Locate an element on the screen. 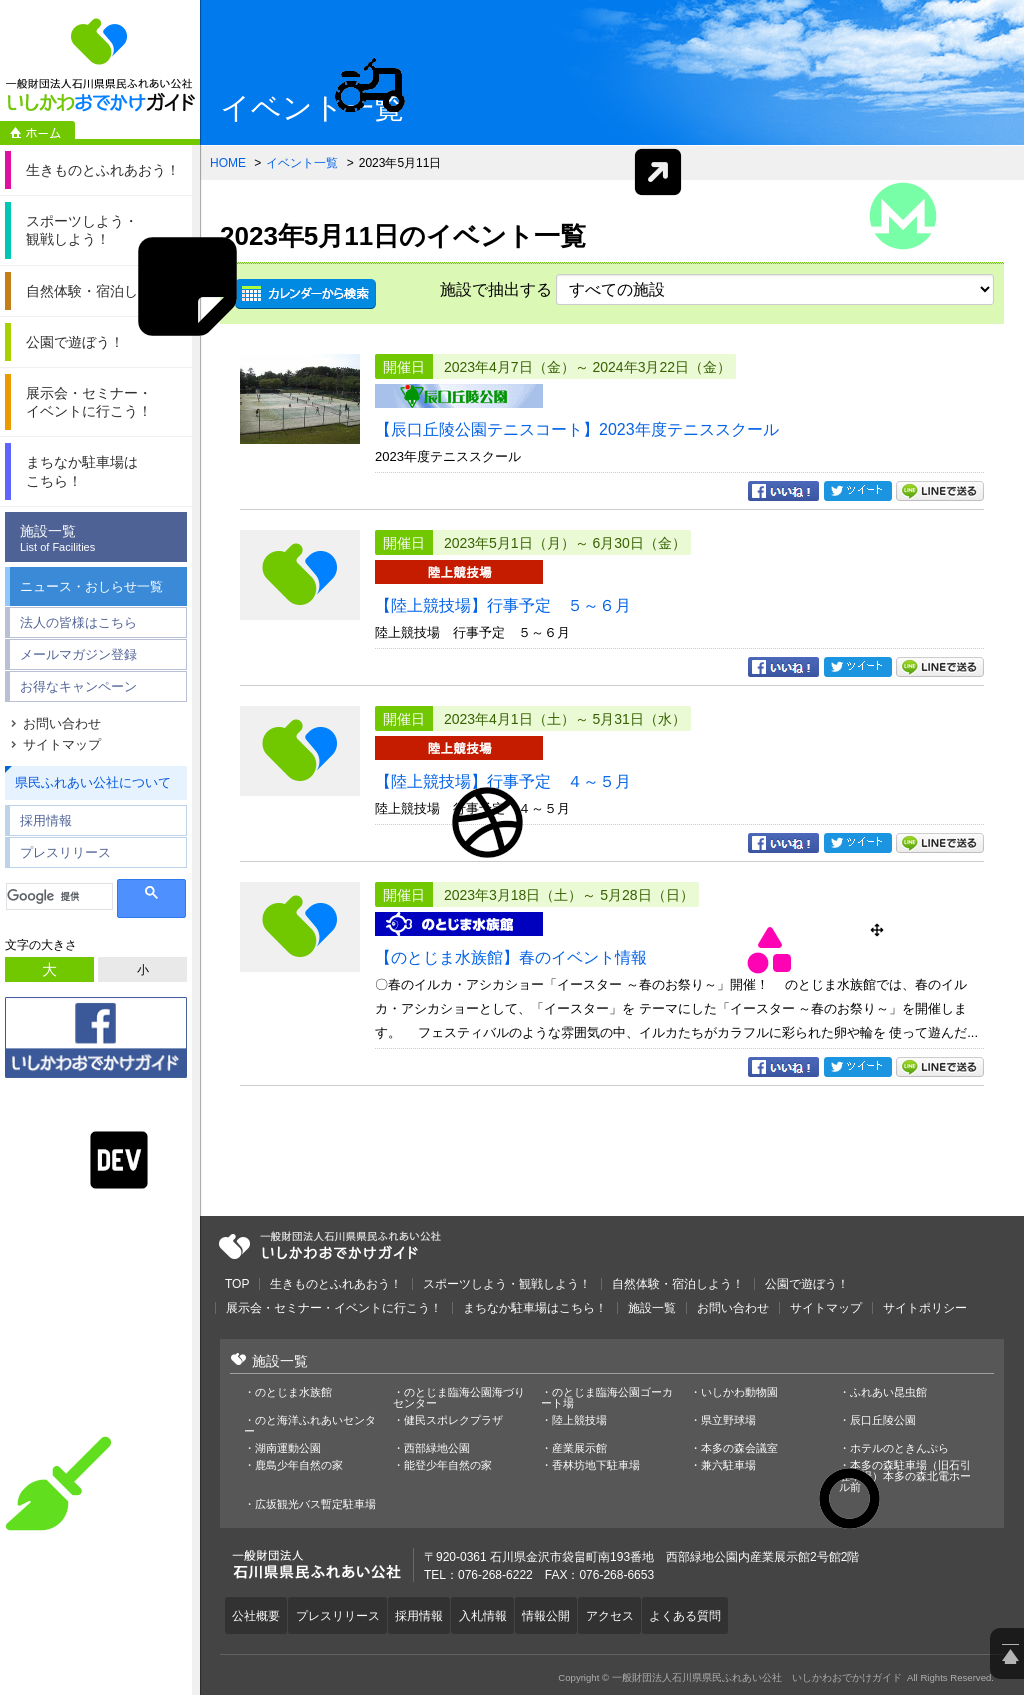 The image size is (1024, 1695). monero cryptocurrency logo is located at coordinates (903, 216).